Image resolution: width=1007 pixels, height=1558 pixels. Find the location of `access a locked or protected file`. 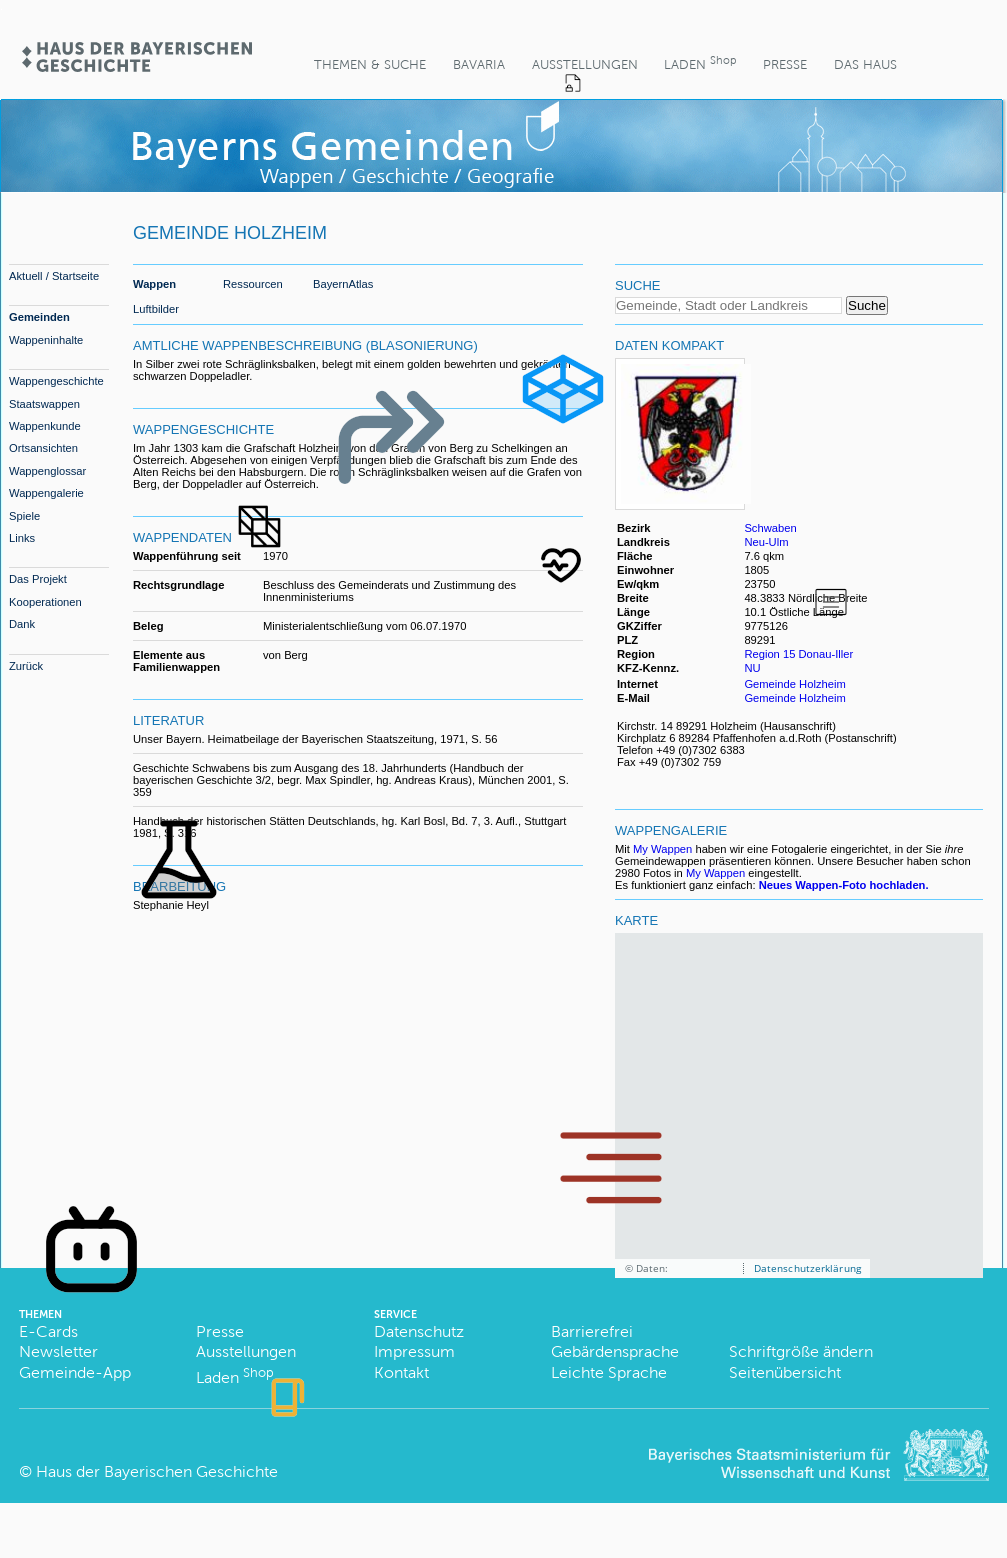

access a locked or protected file is located at coordinates (573, 83).